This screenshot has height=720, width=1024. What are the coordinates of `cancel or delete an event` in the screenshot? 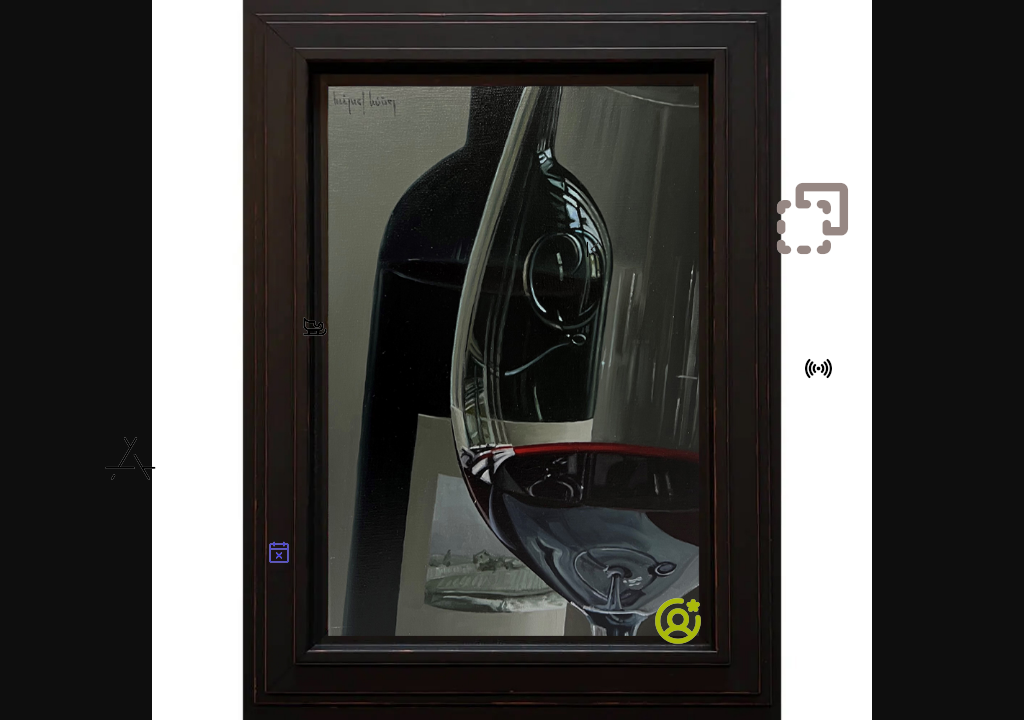 It's located at (279, 553).